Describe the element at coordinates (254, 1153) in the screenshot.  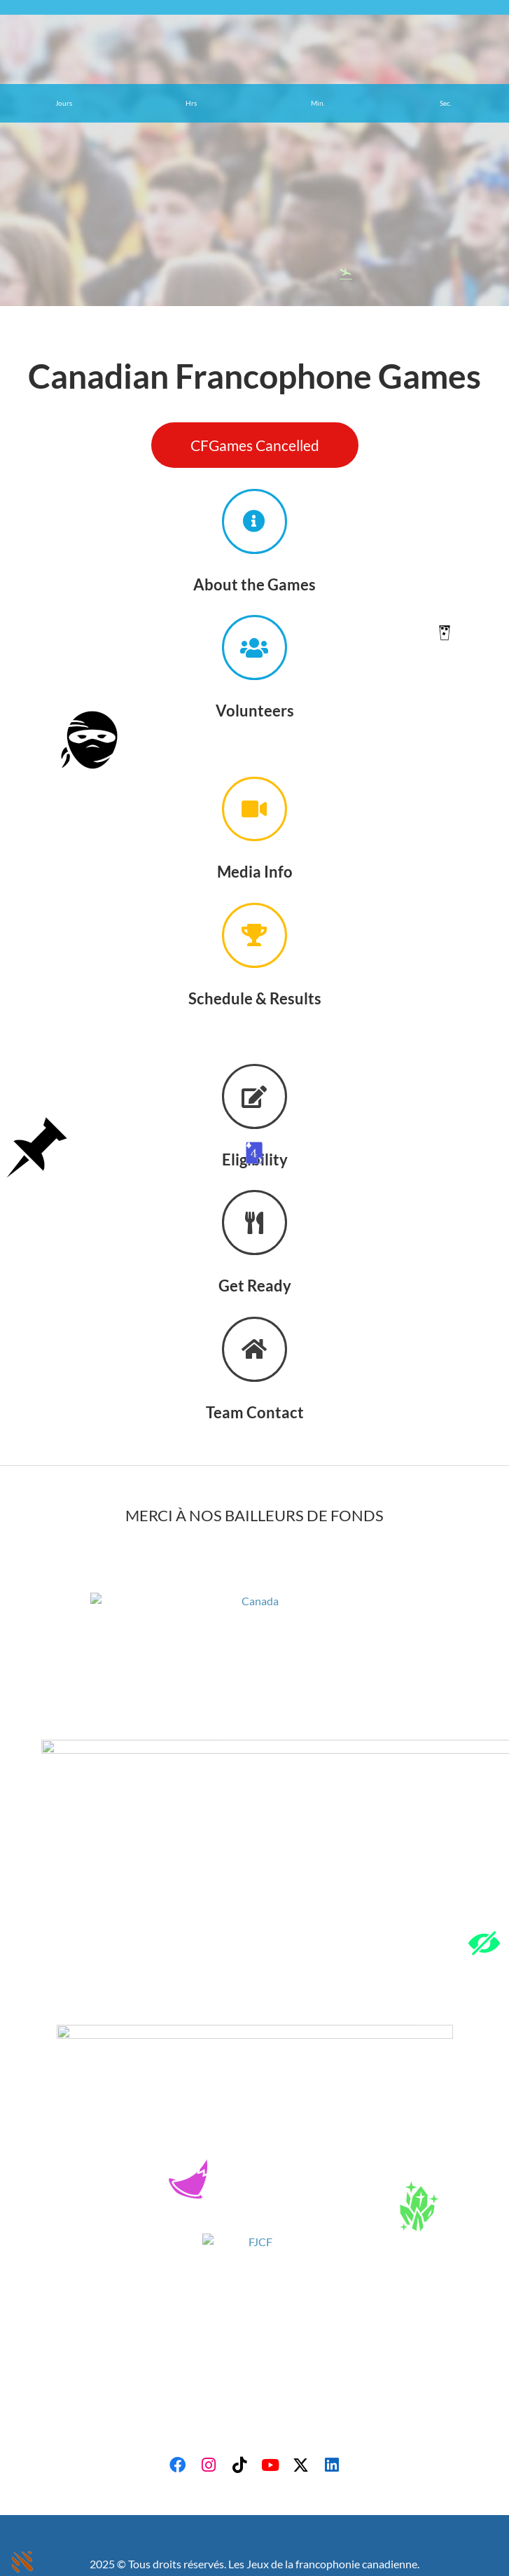
I see `play the four of clubs card` at that location.